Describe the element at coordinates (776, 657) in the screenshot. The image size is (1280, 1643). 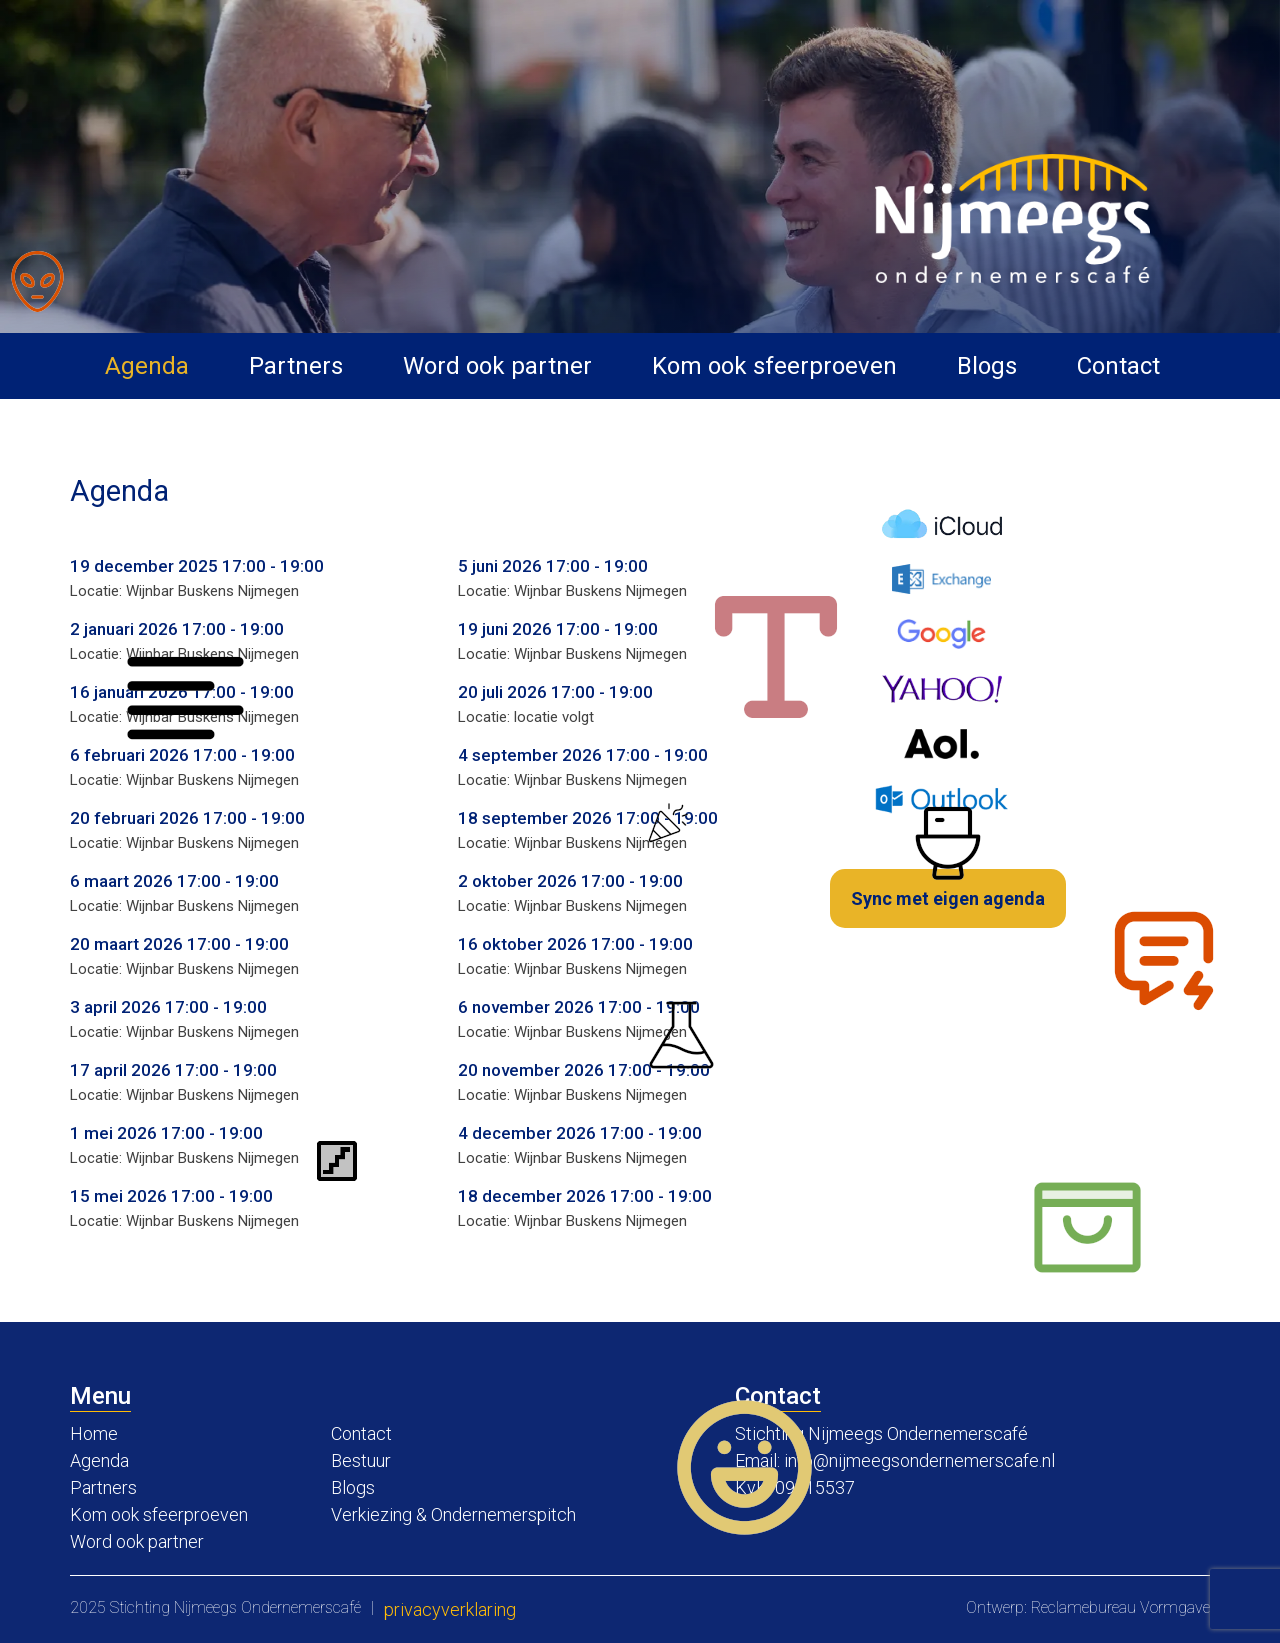
I see `format text or change font style` at that location.